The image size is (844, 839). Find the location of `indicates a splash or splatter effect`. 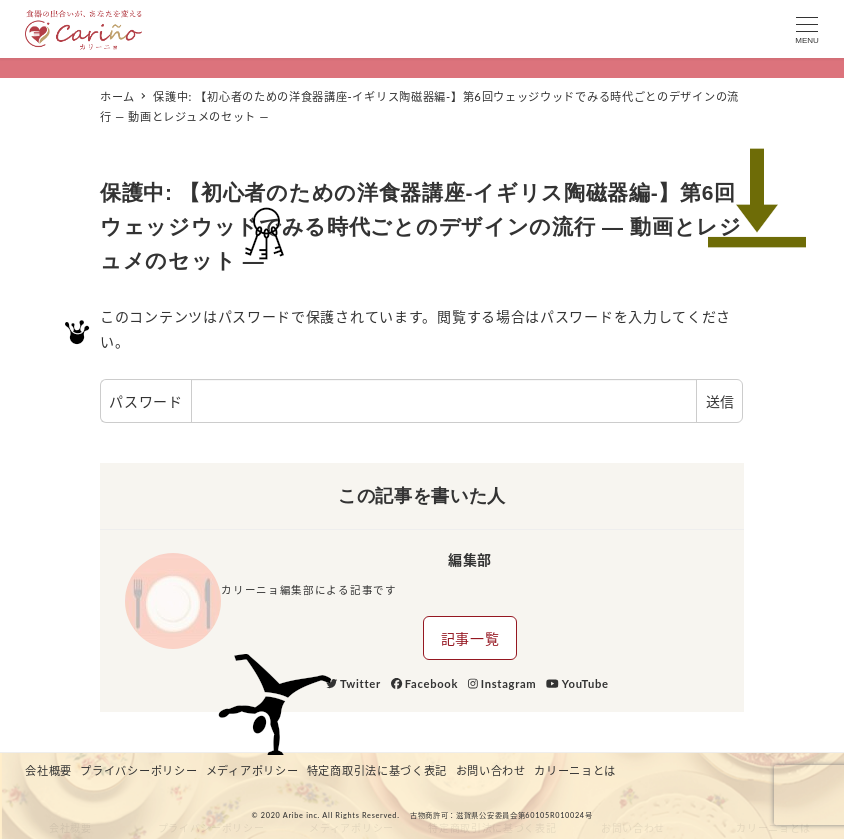

indicates a splash or splatter effect is located at coordinates (77, 332).